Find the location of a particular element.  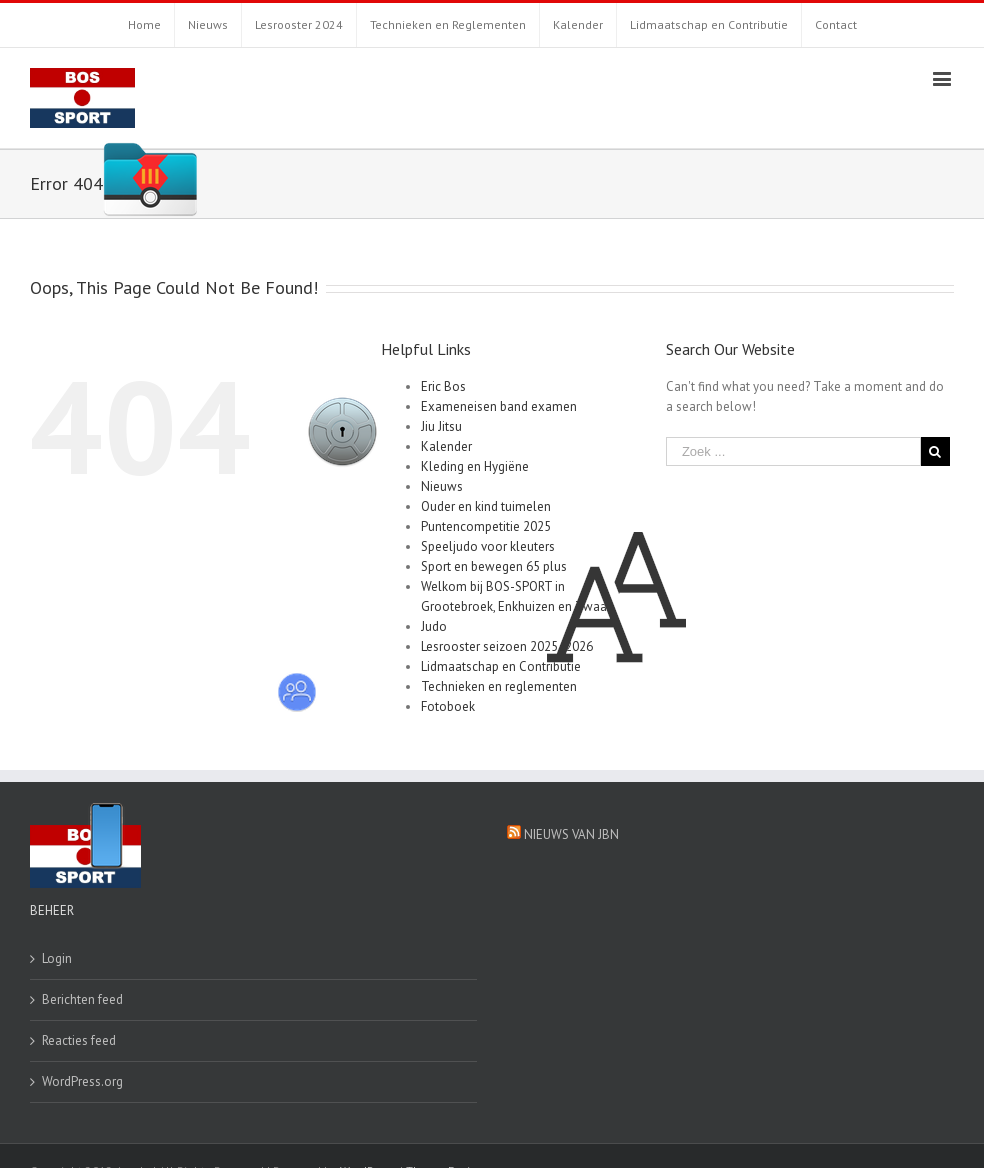

switch between user accounts is located at coordinates (297, 692).